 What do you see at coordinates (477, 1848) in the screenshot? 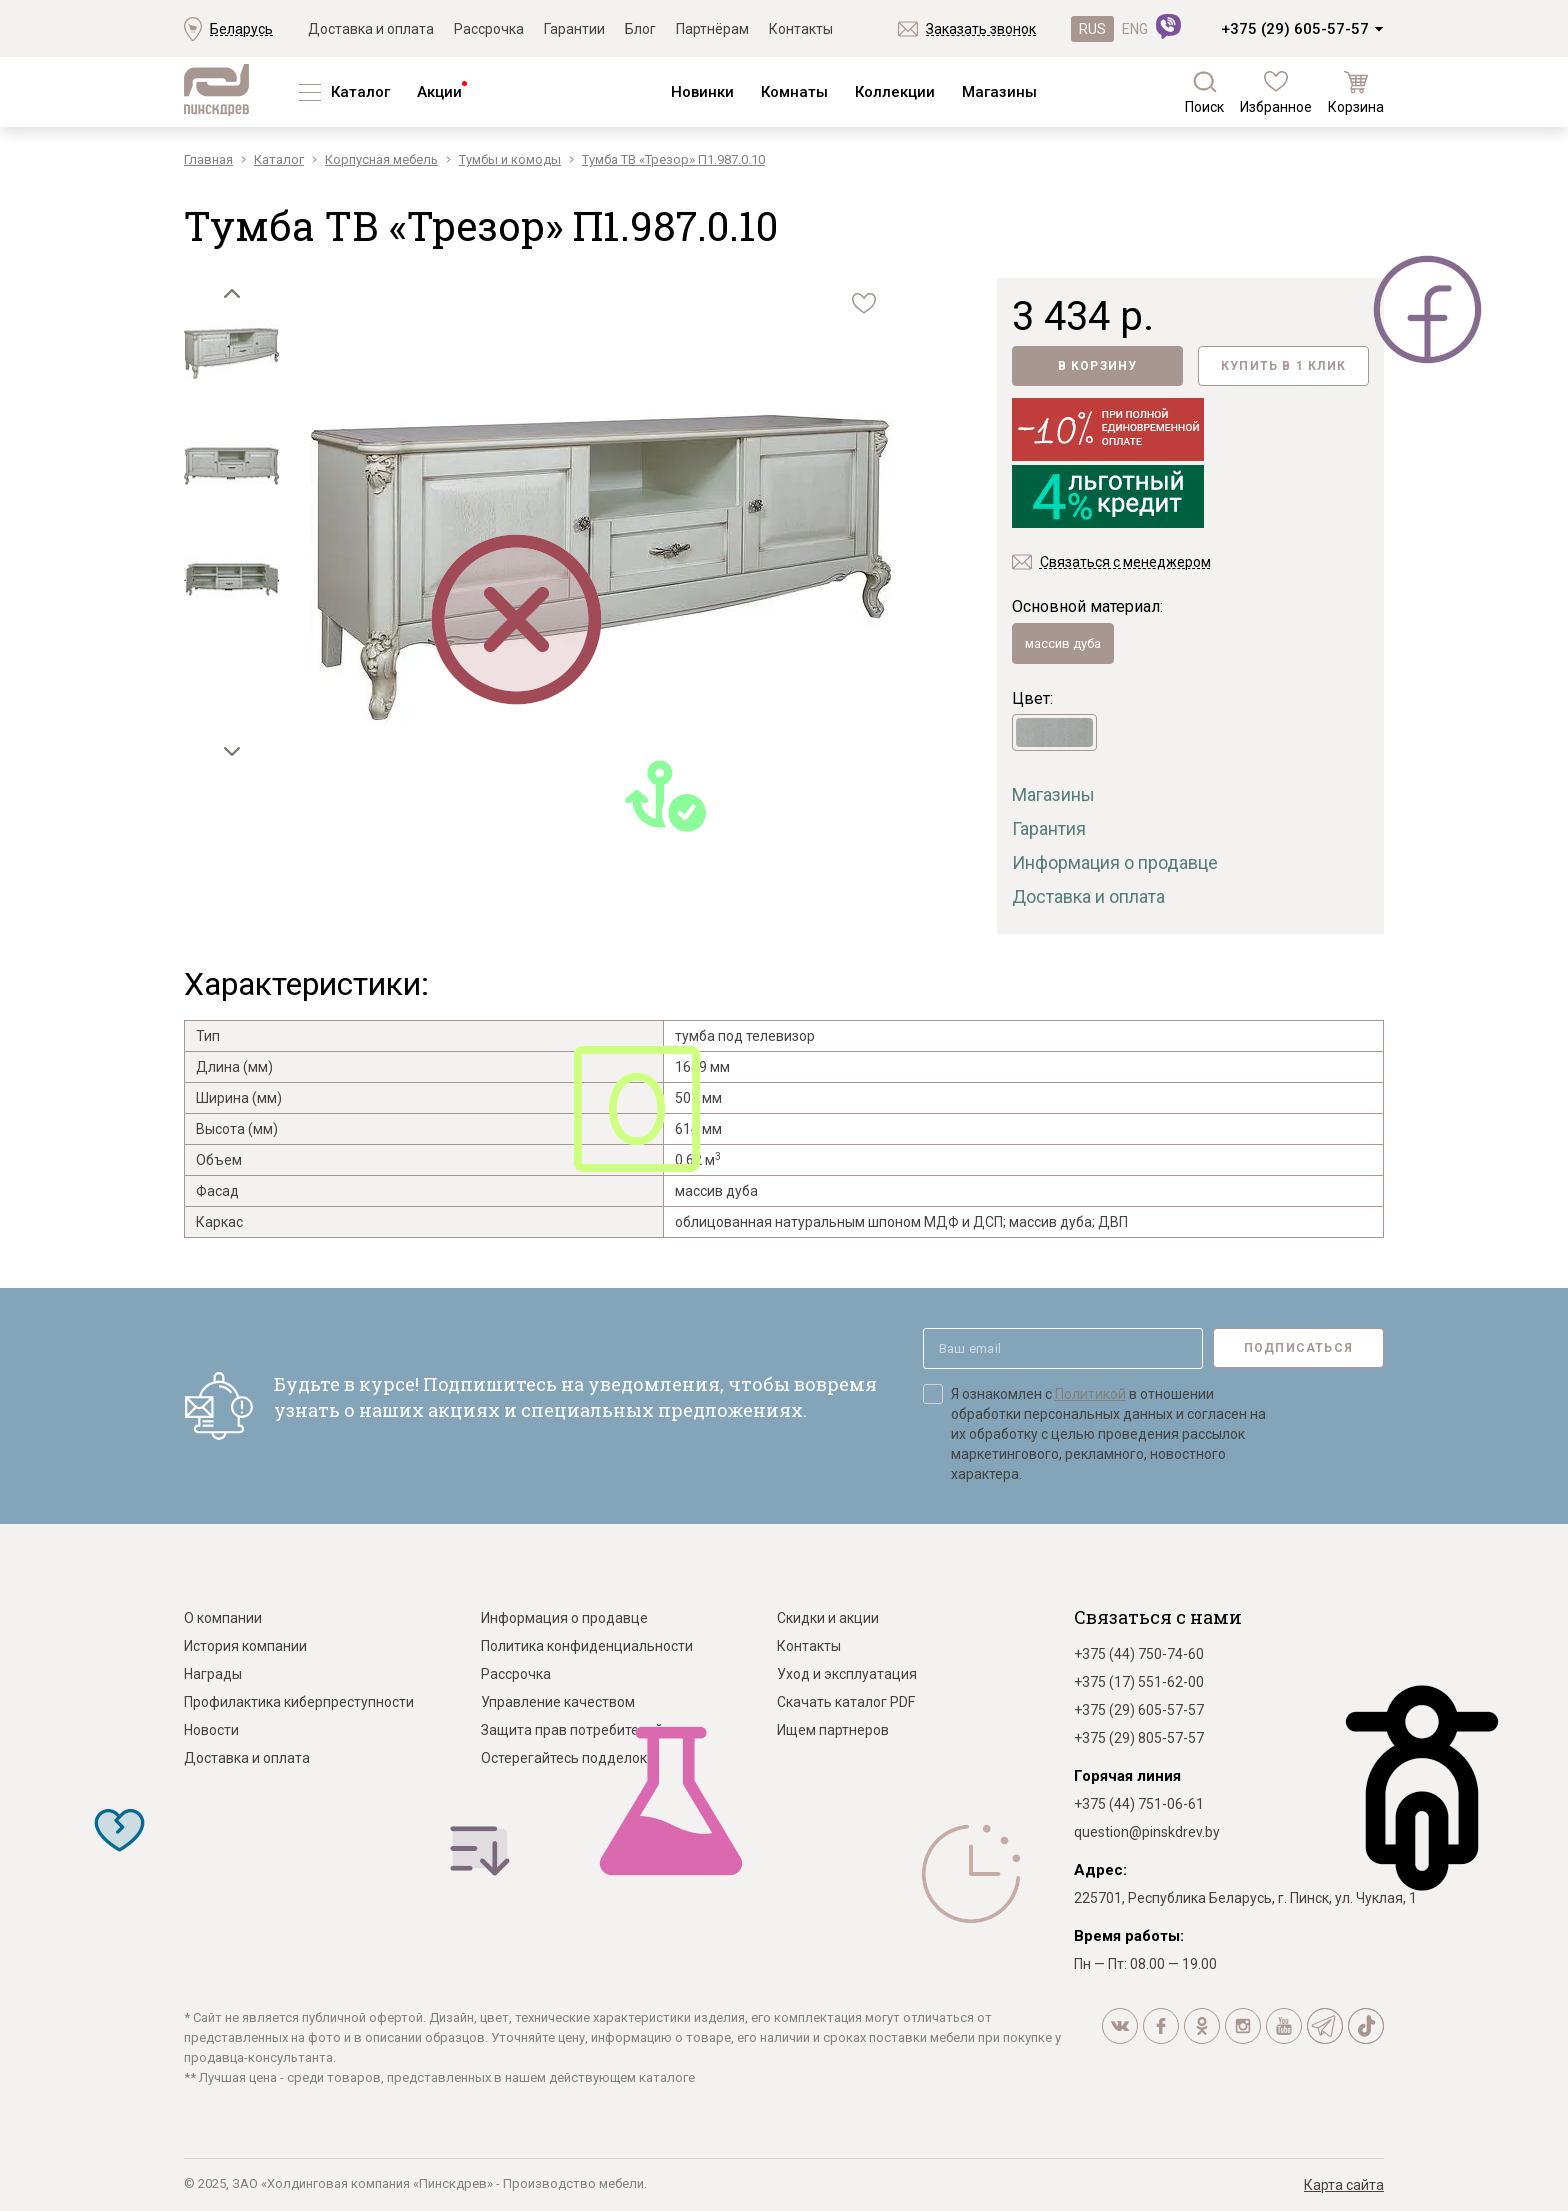
I see `sort items in ascending order` at bounding box center [477, 1848].